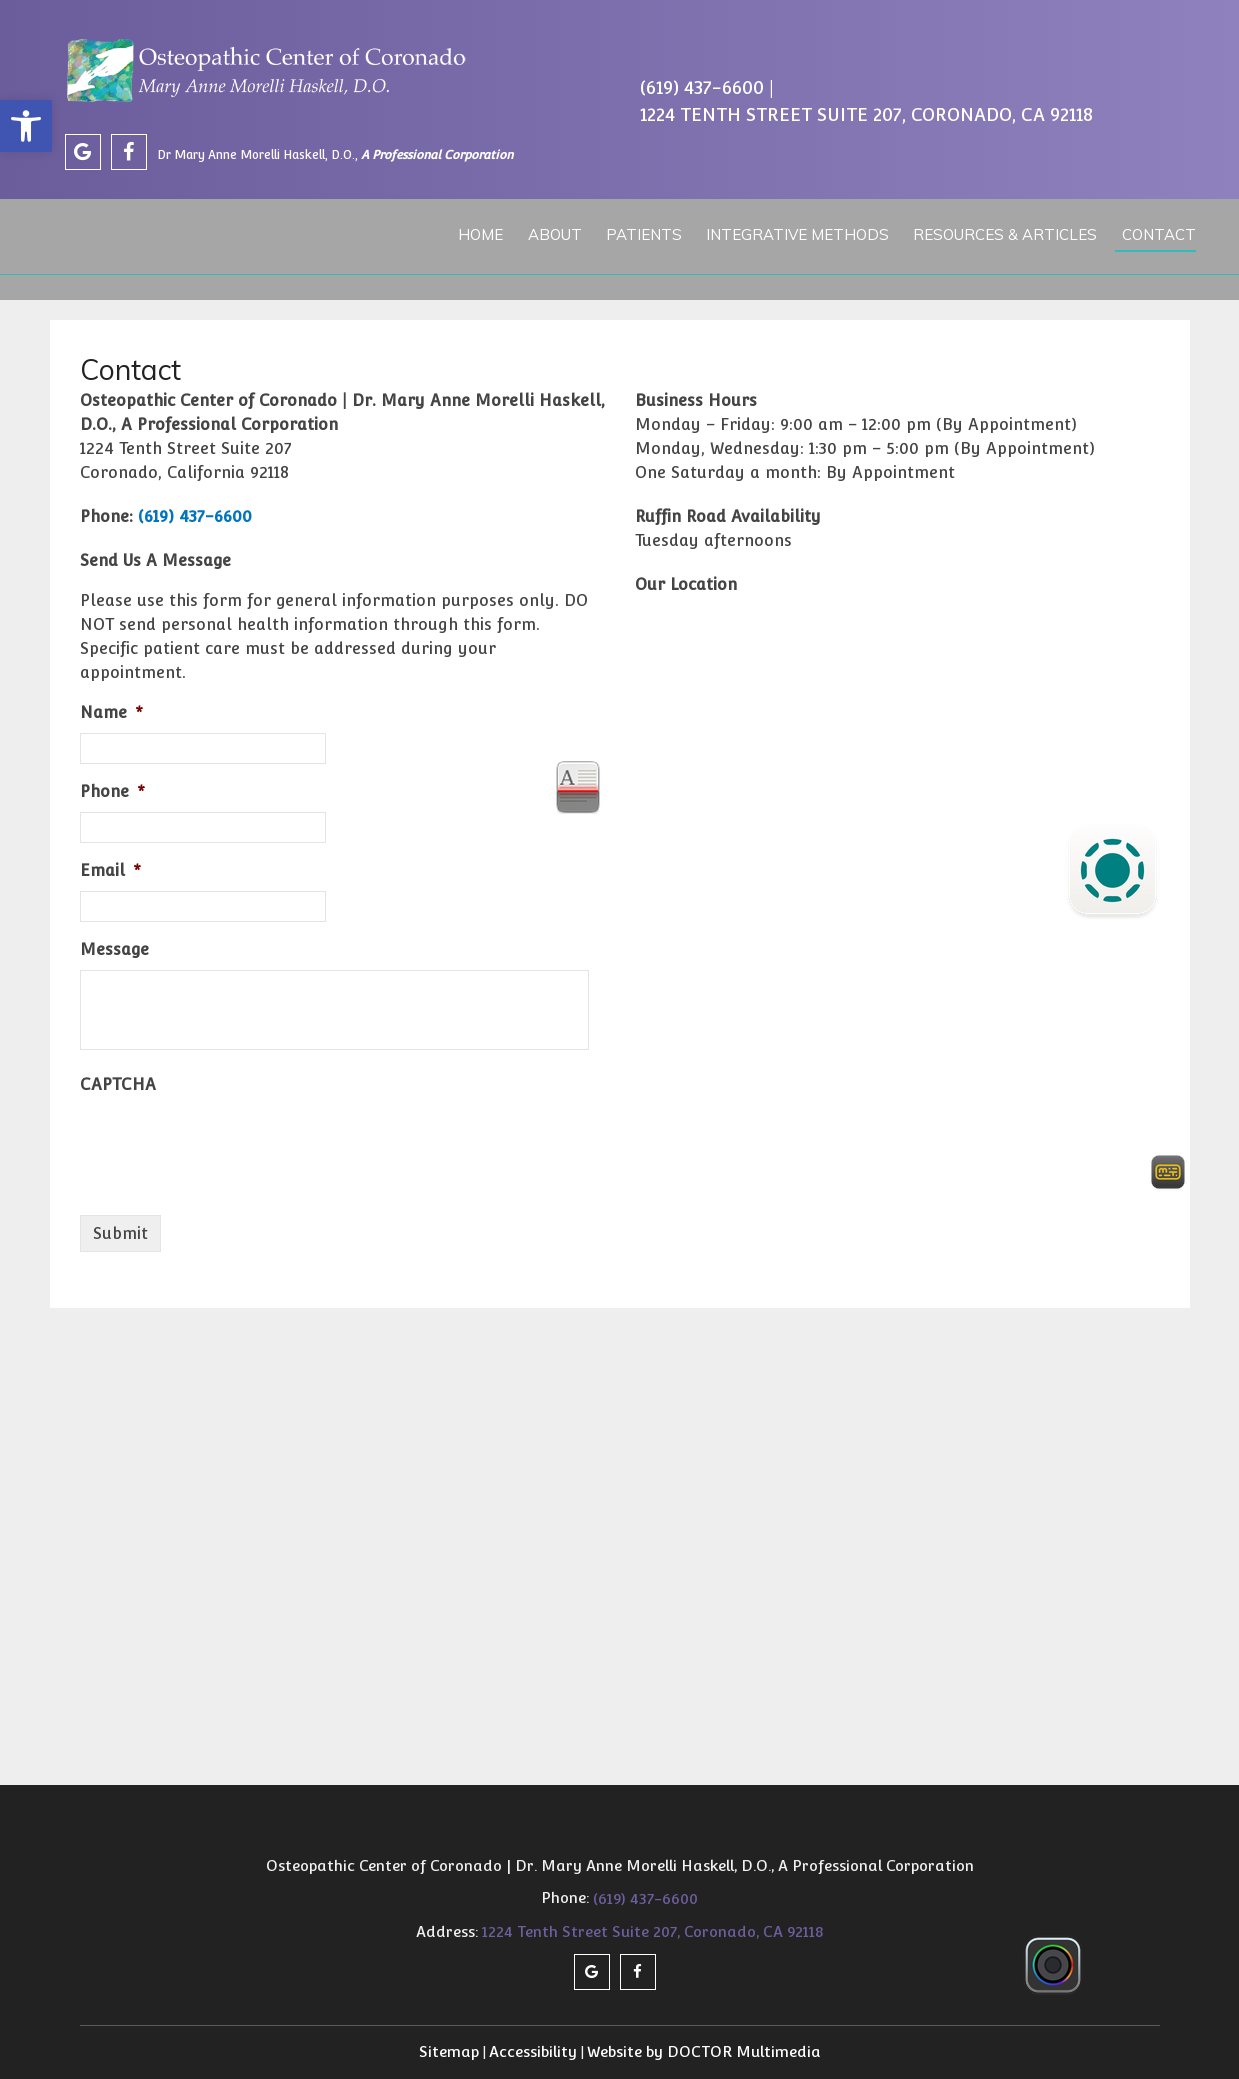  Describe the element at coordinates (578, 787) in the screenshot. I see `open document scanner app` at that location.